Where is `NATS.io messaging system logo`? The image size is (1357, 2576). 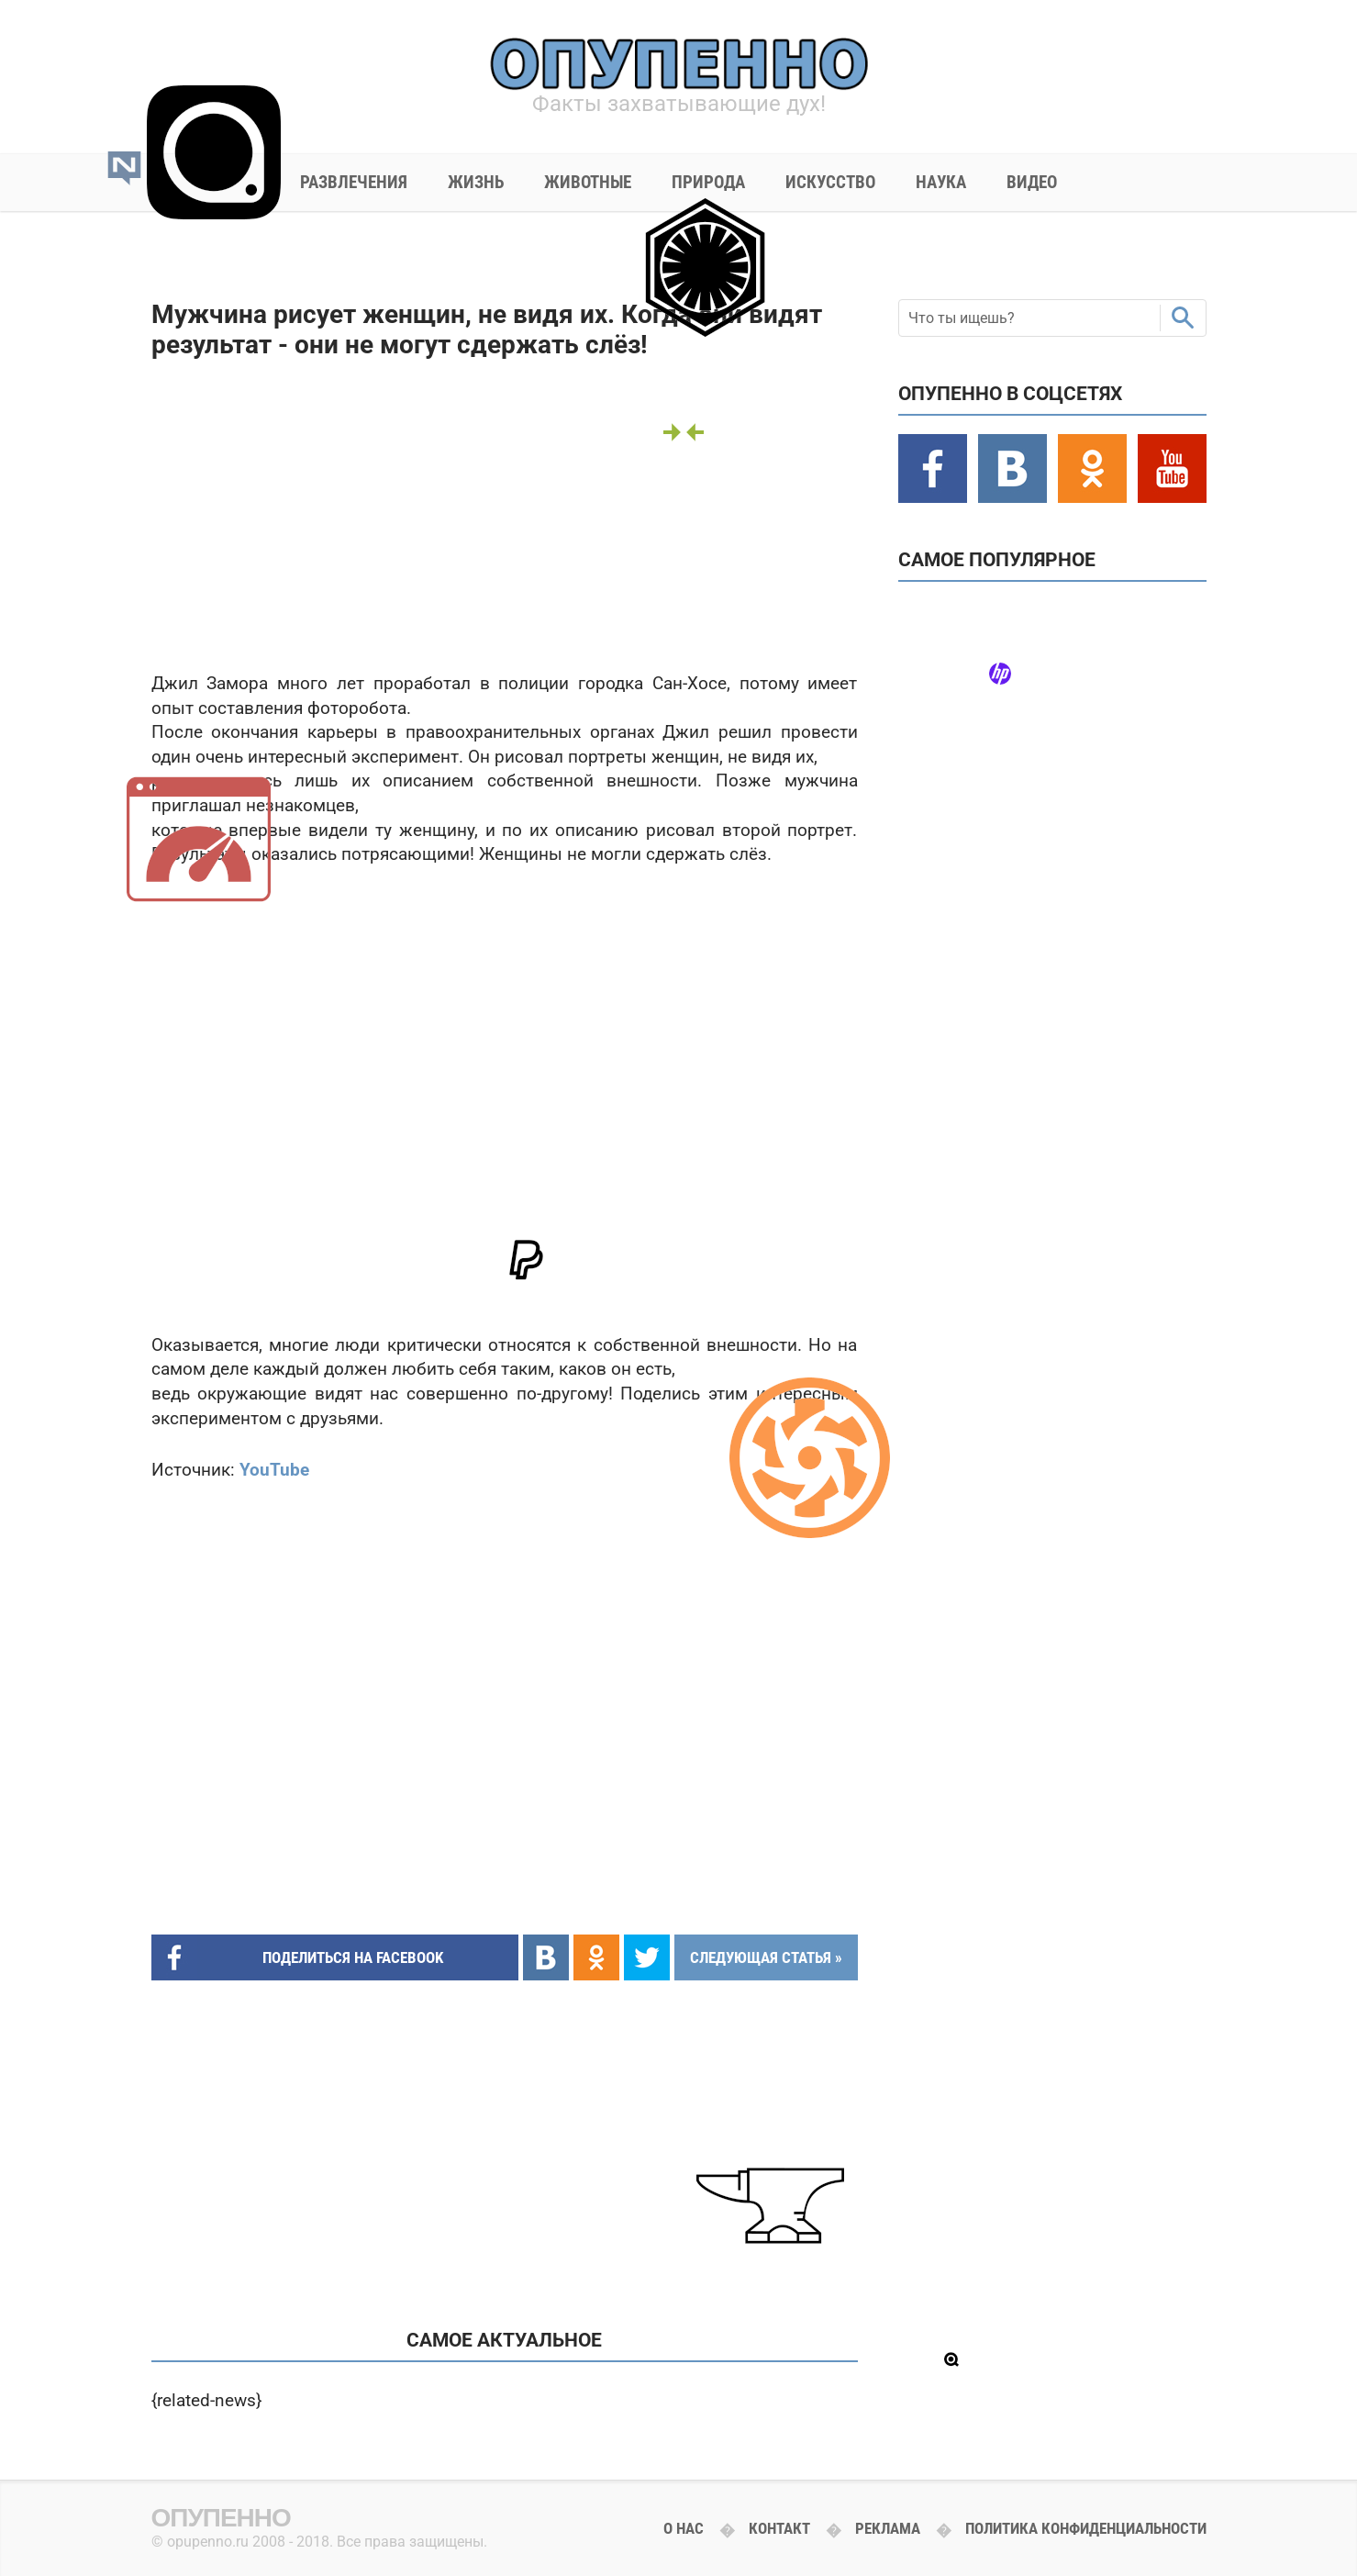 NATS.io messaging system logo is located at coordinates (124, 168).